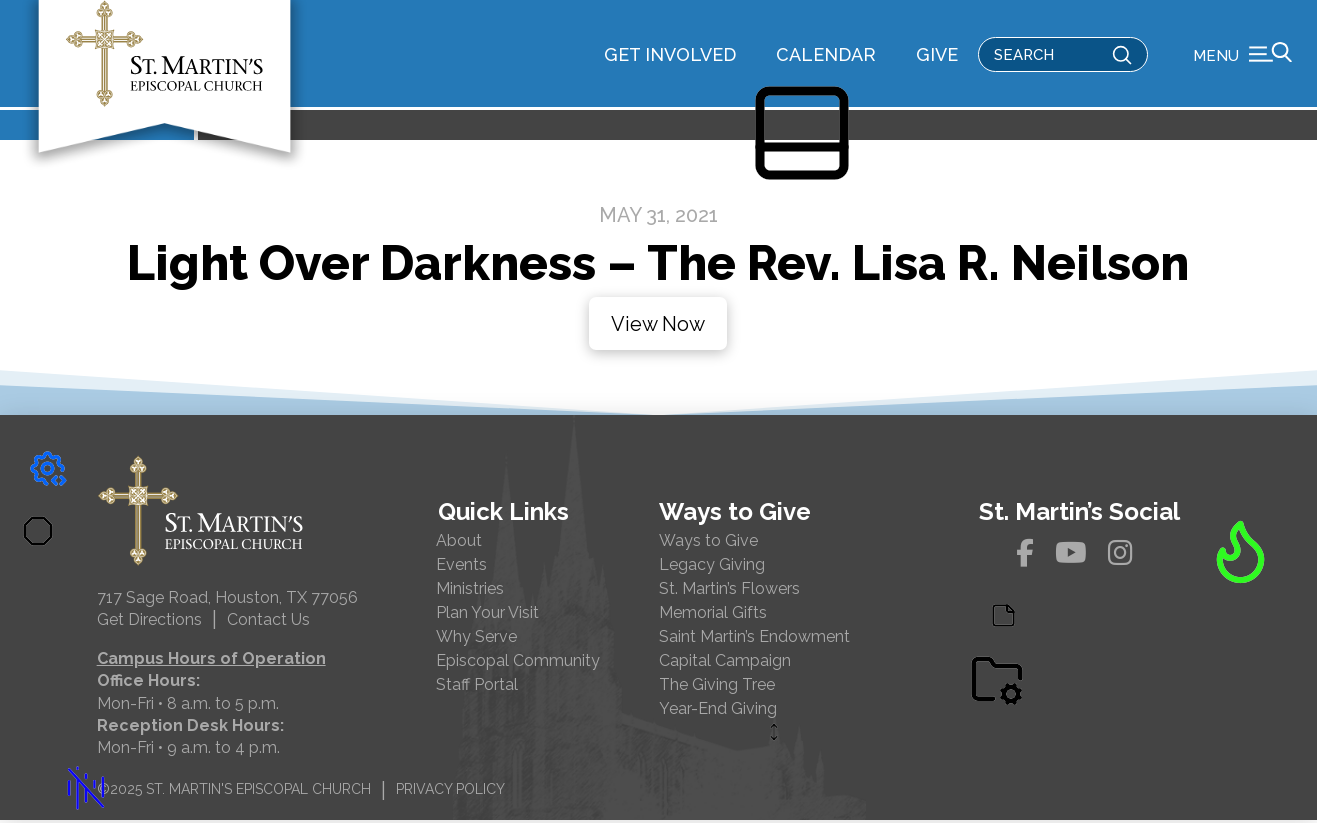  Describe the element at coordinates (1240, 550) in the screenshot. I see `indicates trending or hot content` at that location.